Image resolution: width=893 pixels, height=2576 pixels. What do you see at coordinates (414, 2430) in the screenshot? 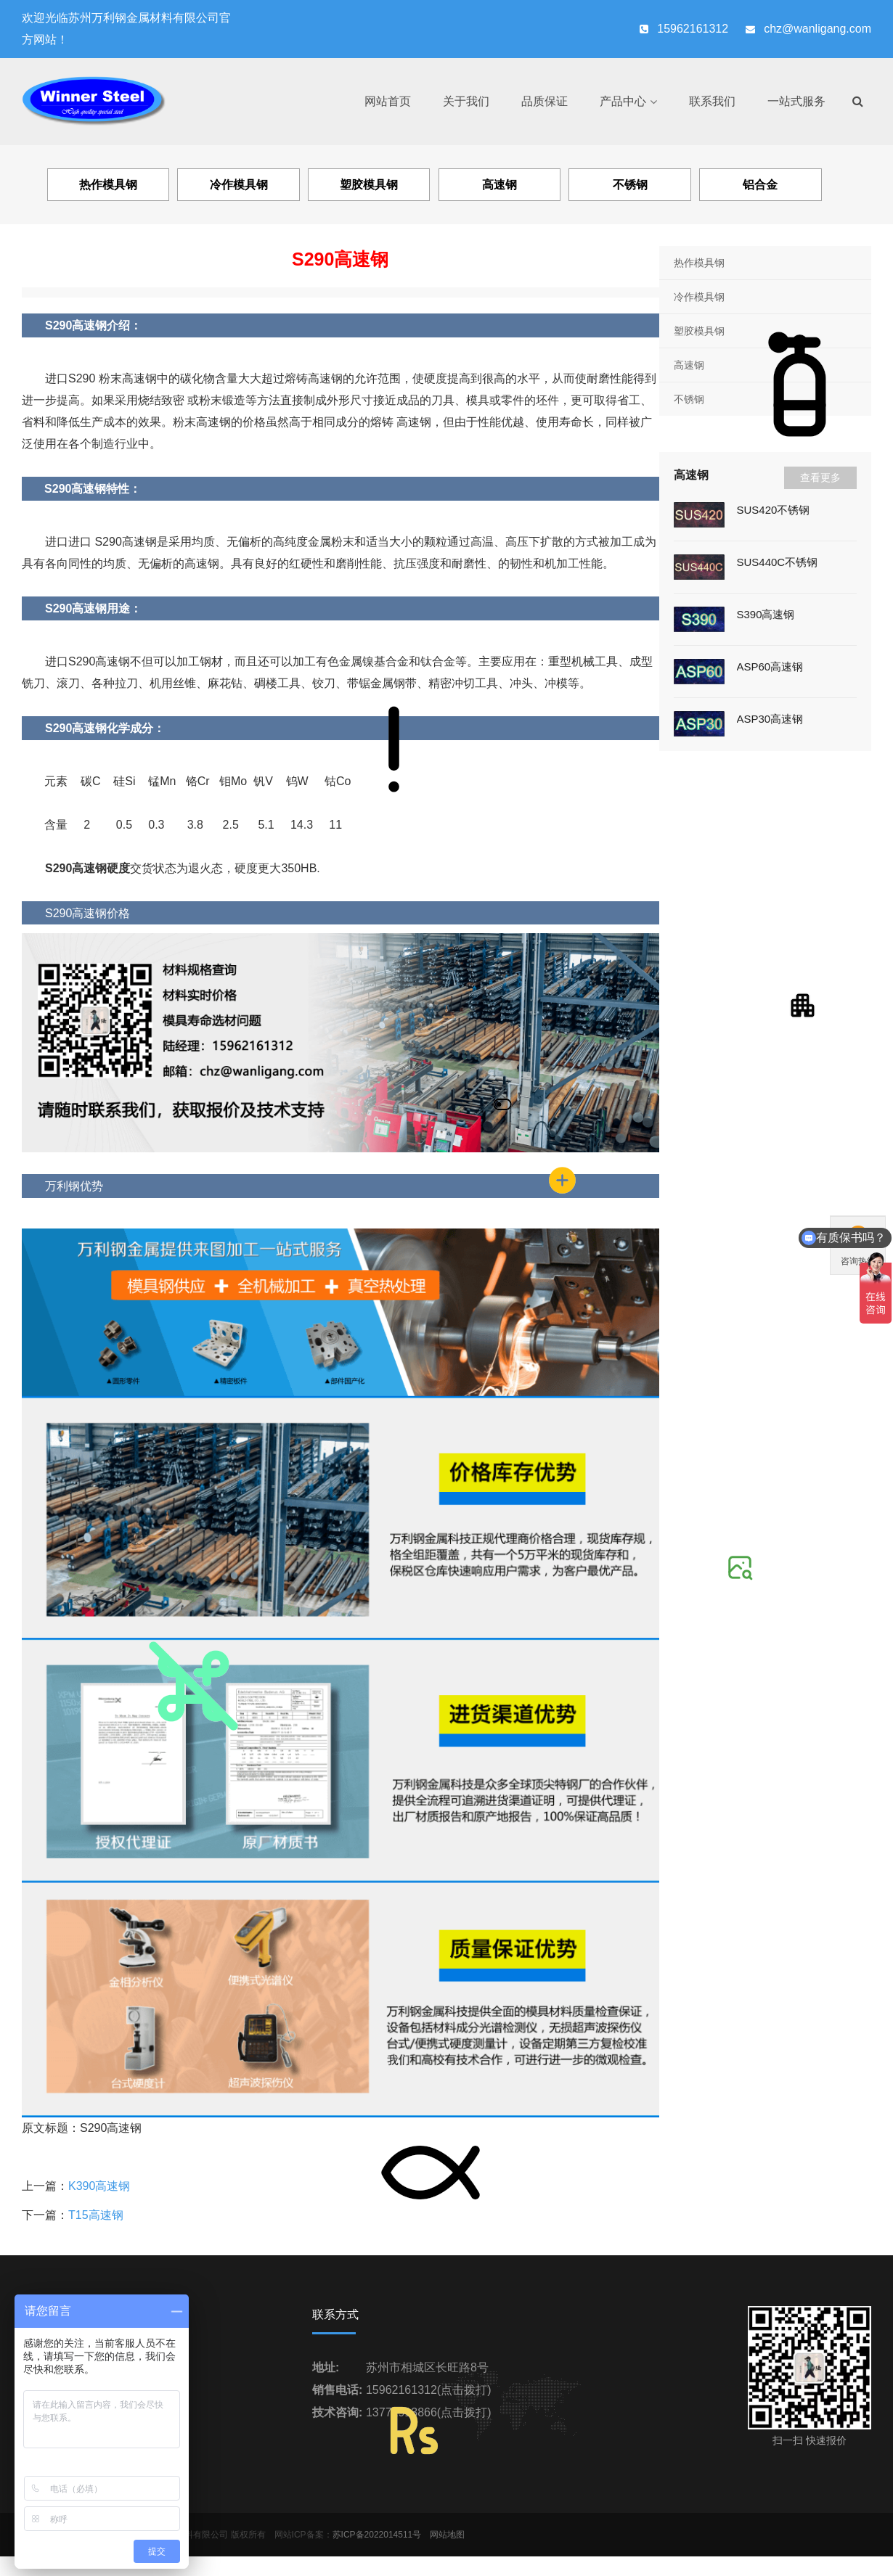
I see `indicates Indian rupee currency` at bounding box center [414, 2430].